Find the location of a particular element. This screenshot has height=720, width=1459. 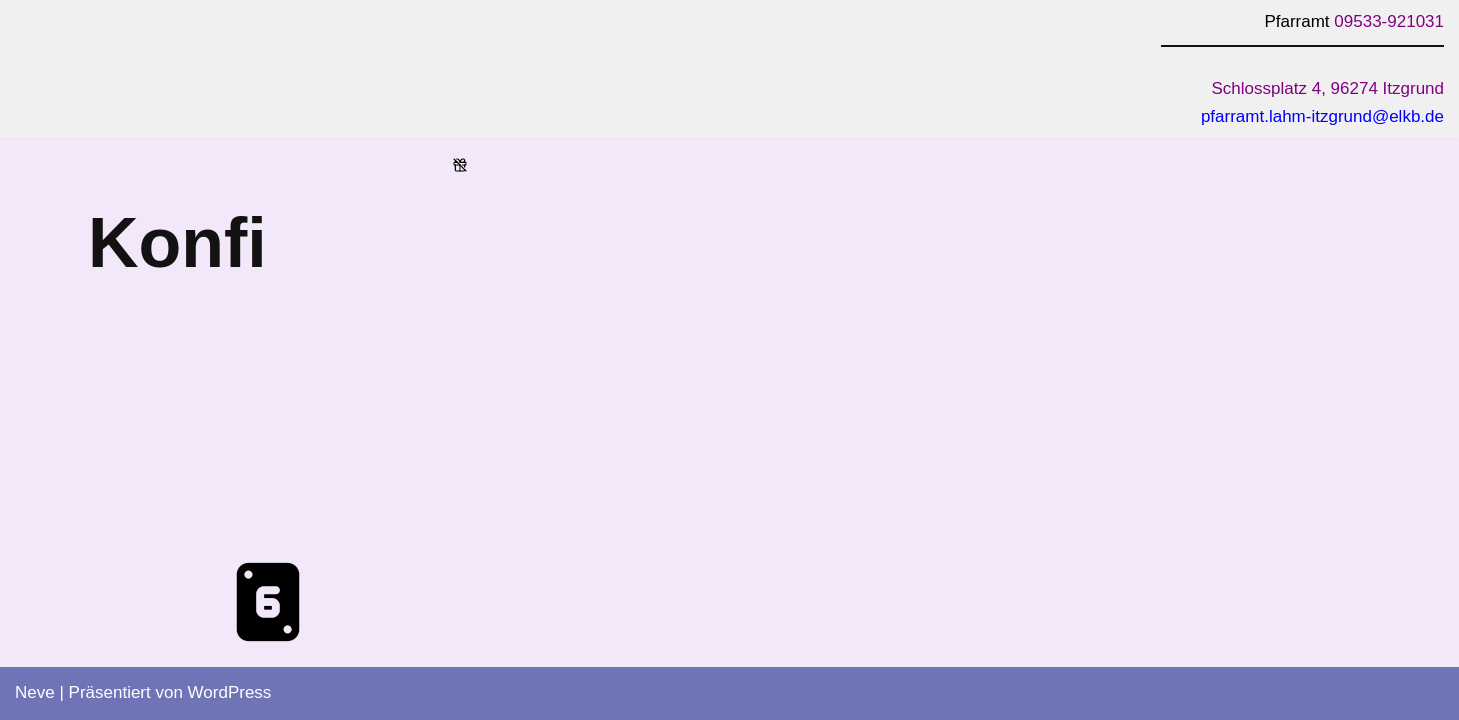

a six of any suit in a card game is located at coordinates (268, 602).